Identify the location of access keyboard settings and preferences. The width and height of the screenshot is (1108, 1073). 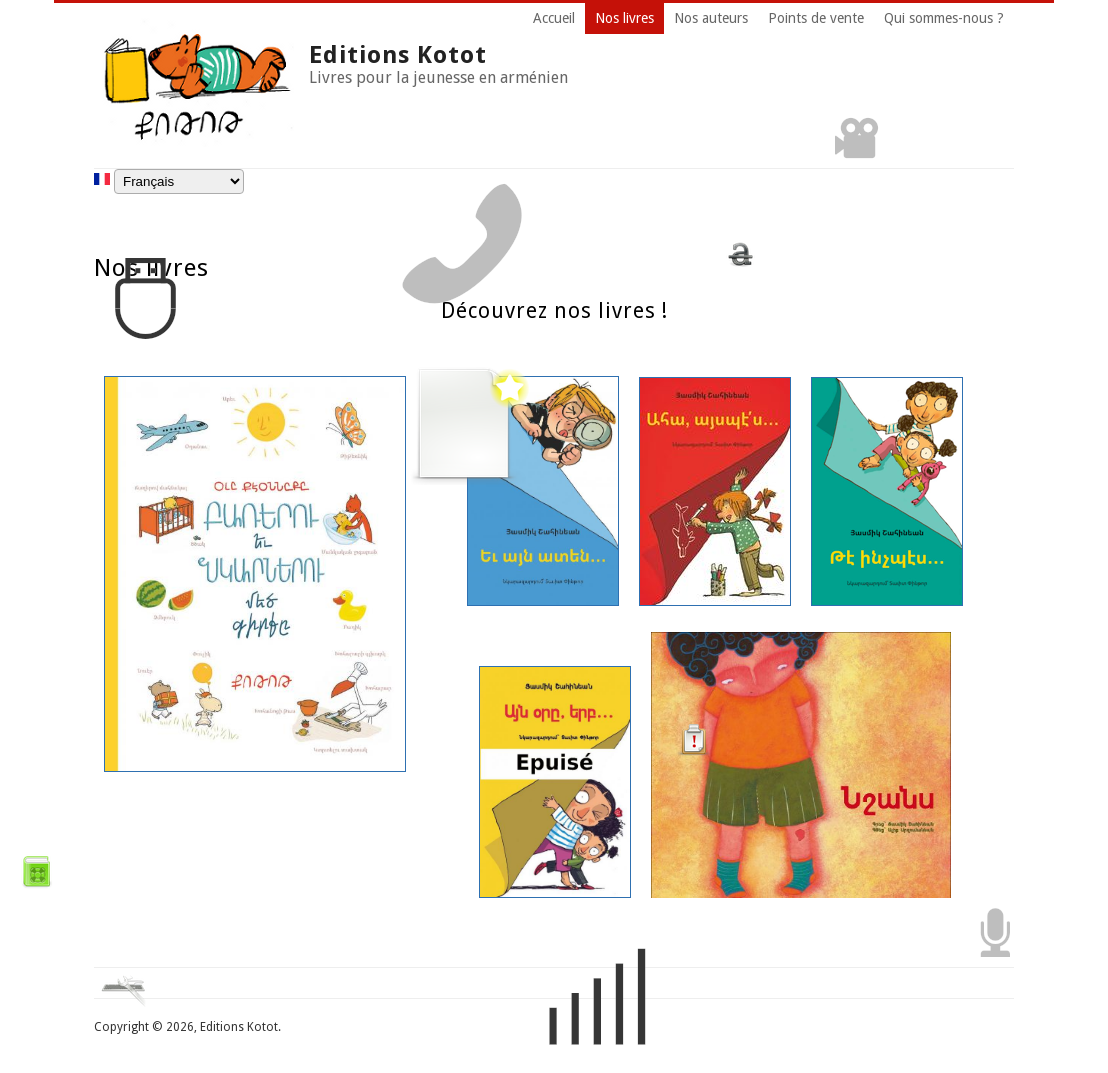
(123, 983).